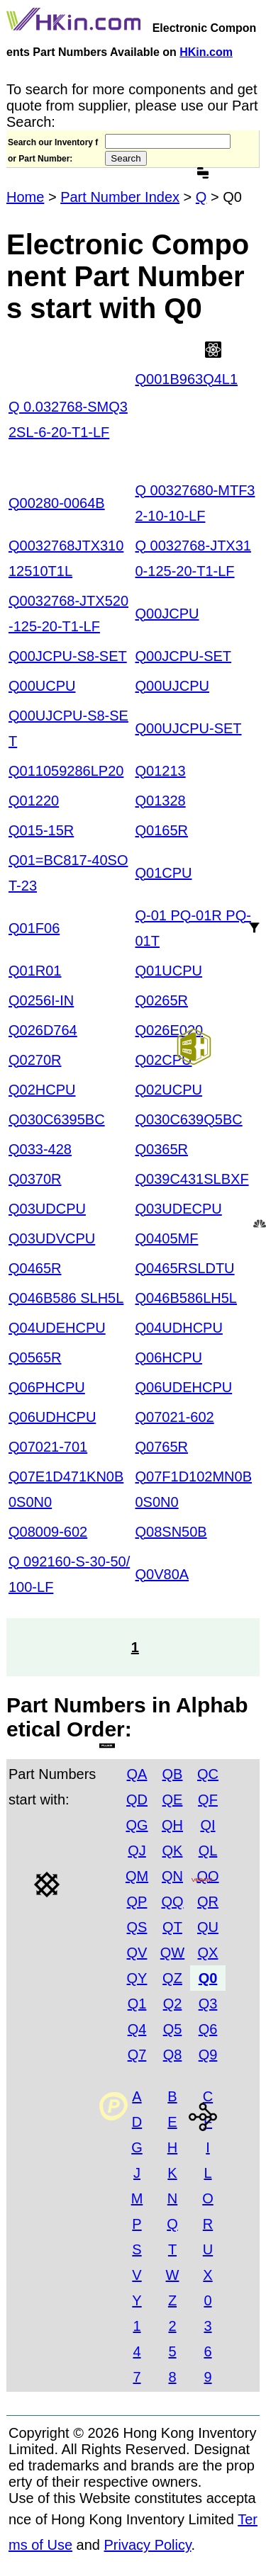 This screenshot has height=2576, width=266. What do you see at coordinates (107, 1746) in the screenshot?
I see `Fluke corporation brand logo` at bounding box center [107, 1746].